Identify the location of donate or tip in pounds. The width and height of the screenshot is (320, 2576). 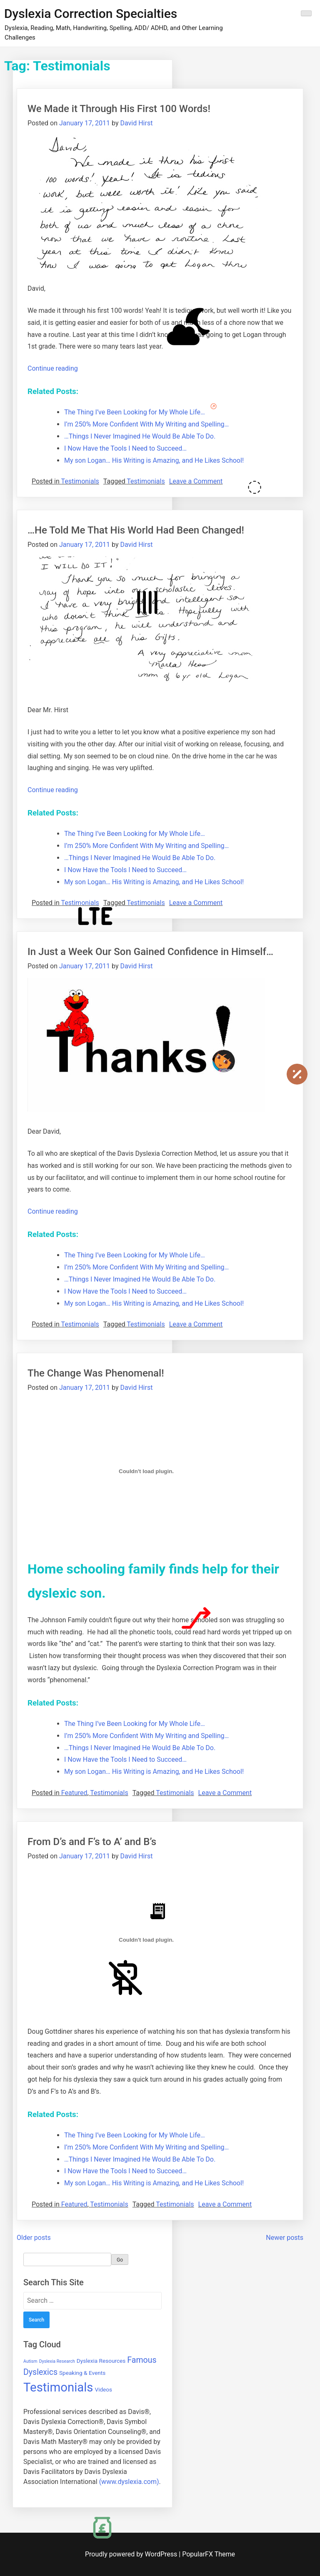
(102, 2527).